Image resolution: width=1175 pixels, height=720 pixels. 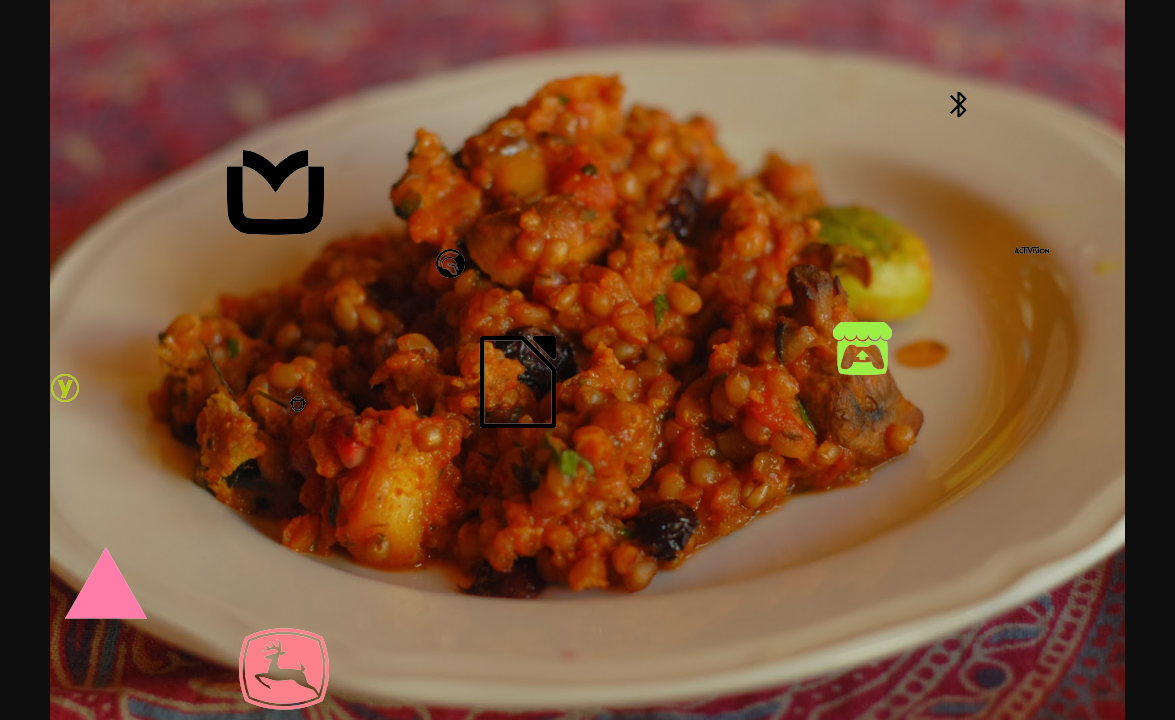 What do you see at coordinates (298, 404) in the screenshot?
I see `open the Napster music streaming app` at bounding box center [298, 404].